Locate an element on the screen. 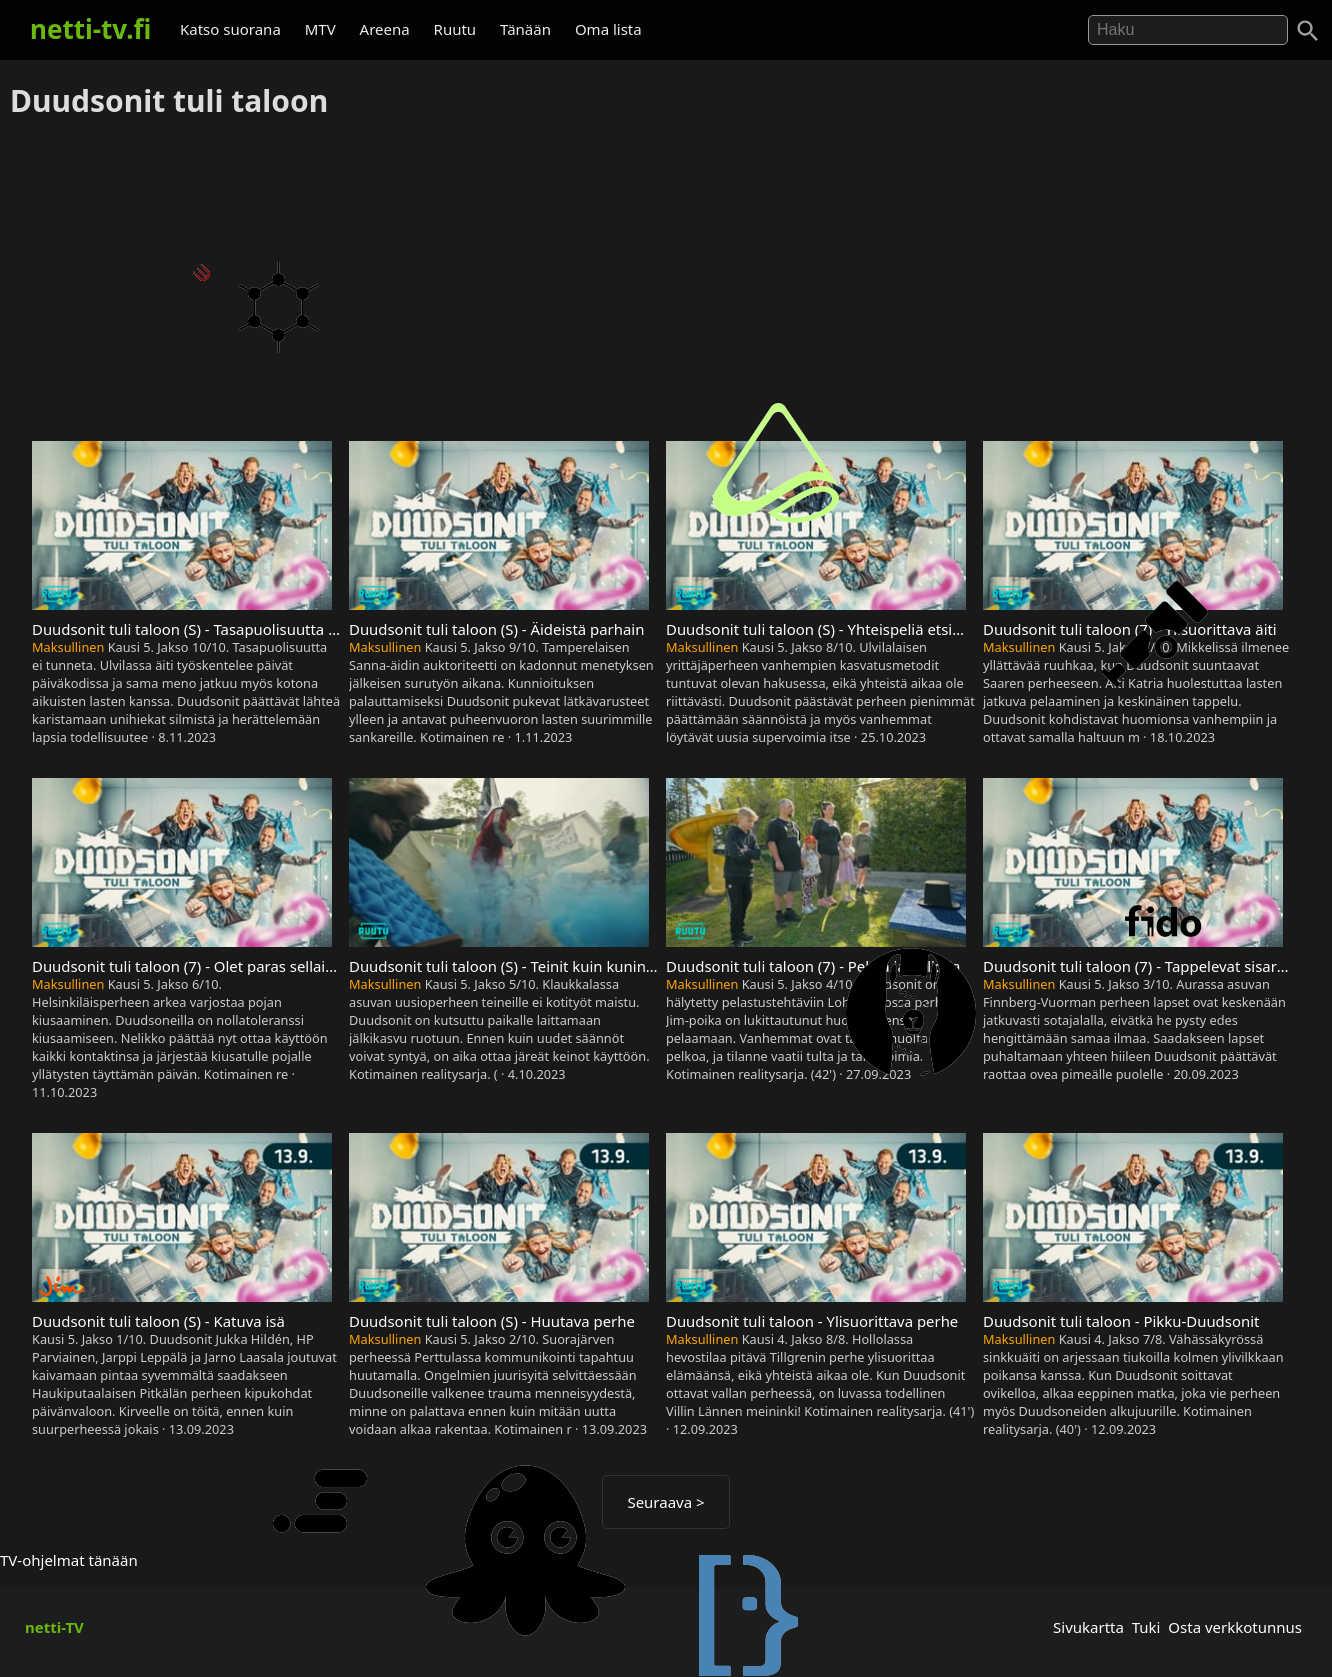  i3 window manager logo is located at coordinates (201, 272).